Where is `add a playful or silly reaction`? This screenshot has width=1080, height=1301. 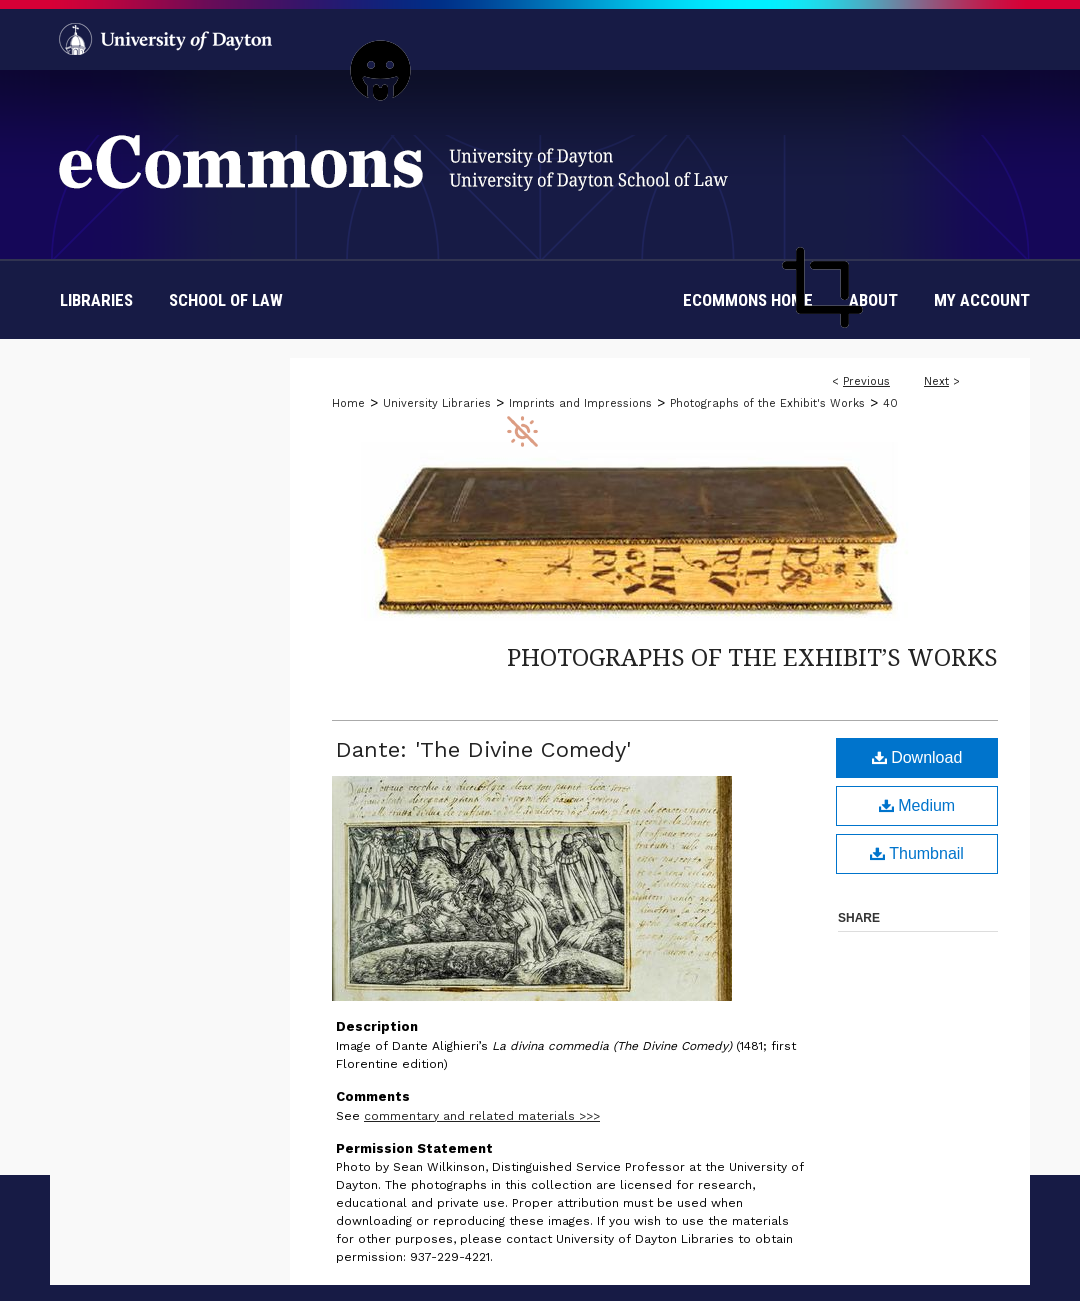
add a playful or silly reaction is located at coordinates (380, 70).